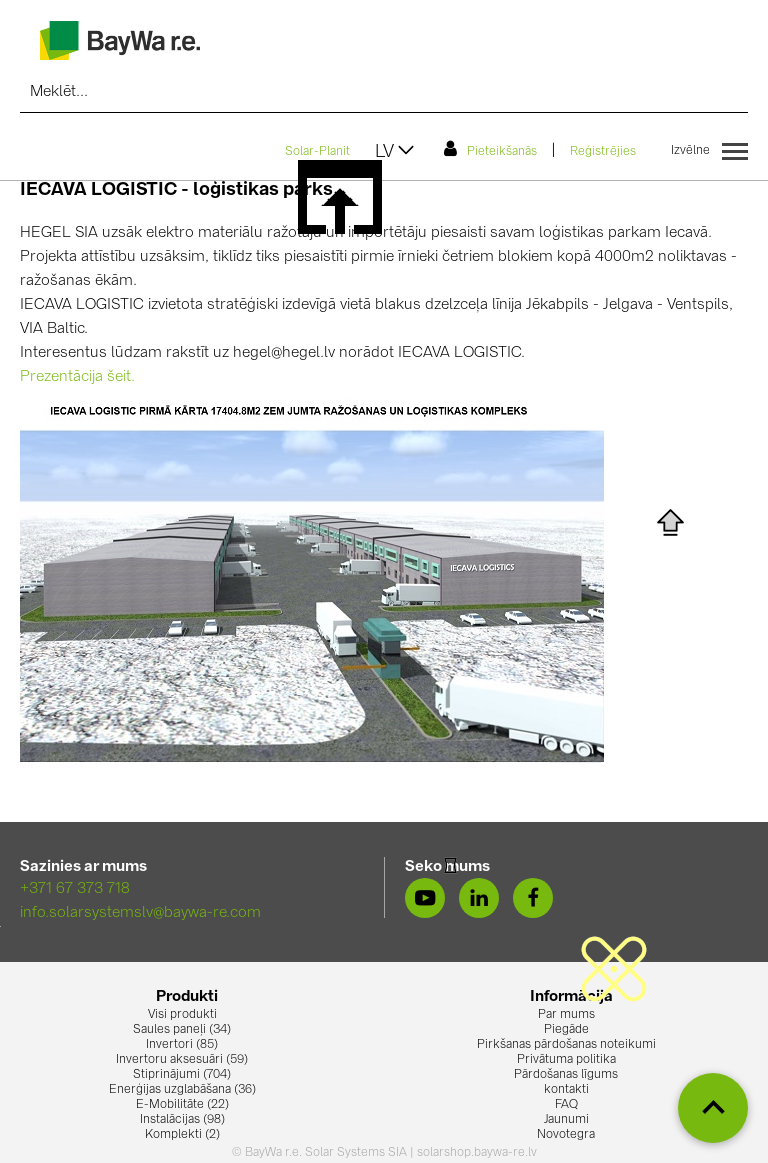 Image resolution: width=768 pixels, height=1163 pixels. Describe the element at coordinates (614, 969) in the screenshot. I see `access health or first aid settings` at that location.